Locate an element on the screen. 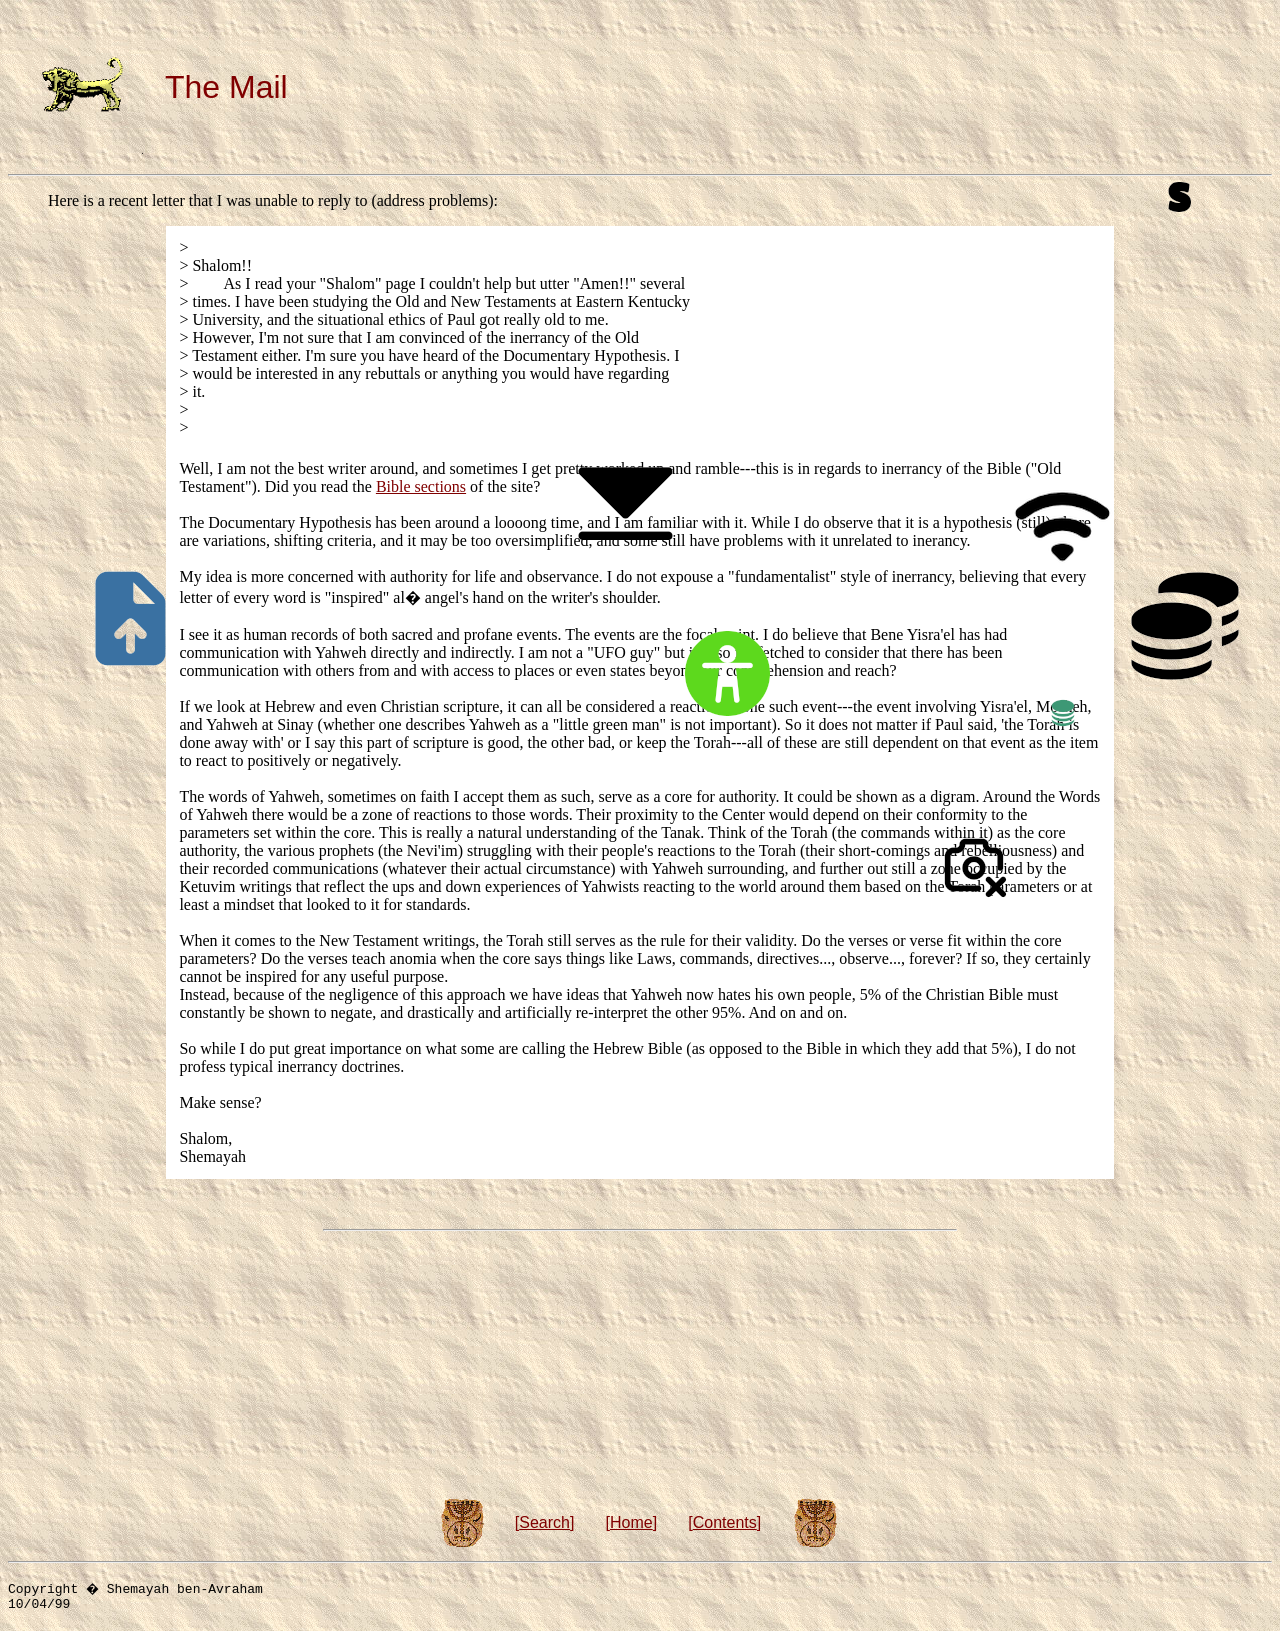 The height and width of the screenshot is (1631, 1280). indicates active wifi connection is located at coordinates (1062, 526).